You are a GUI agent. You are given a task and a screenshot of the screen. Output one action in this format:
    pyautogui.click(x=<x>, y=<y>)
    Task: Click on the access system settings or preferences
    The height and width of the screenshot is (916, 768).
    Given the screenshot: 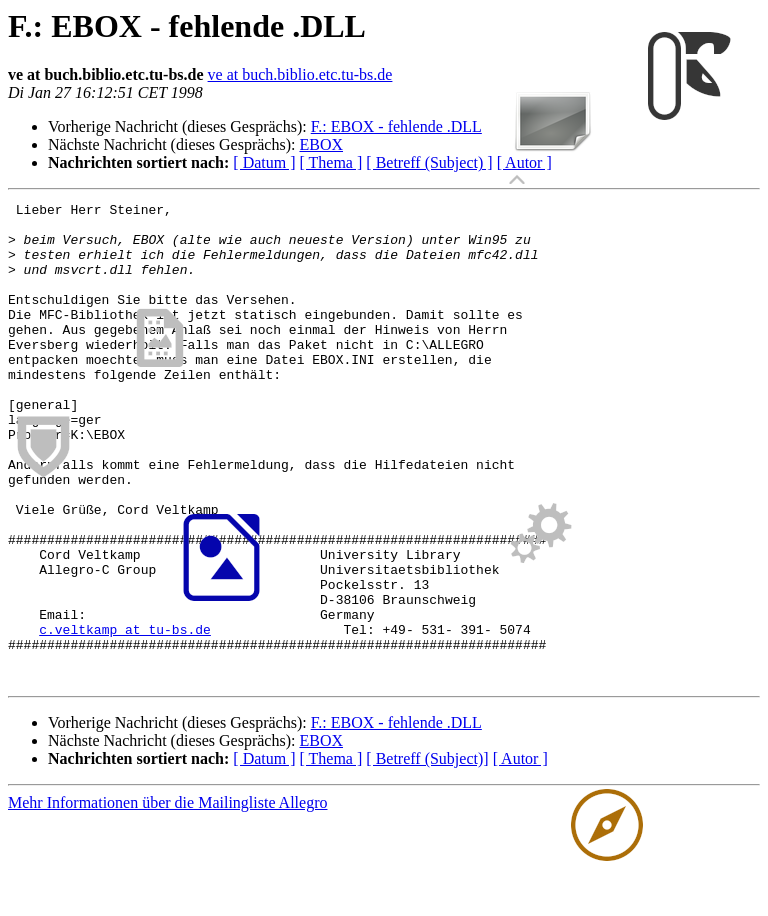 What is the action you would take?
    pyautogui.click(x=539, y=534)
    